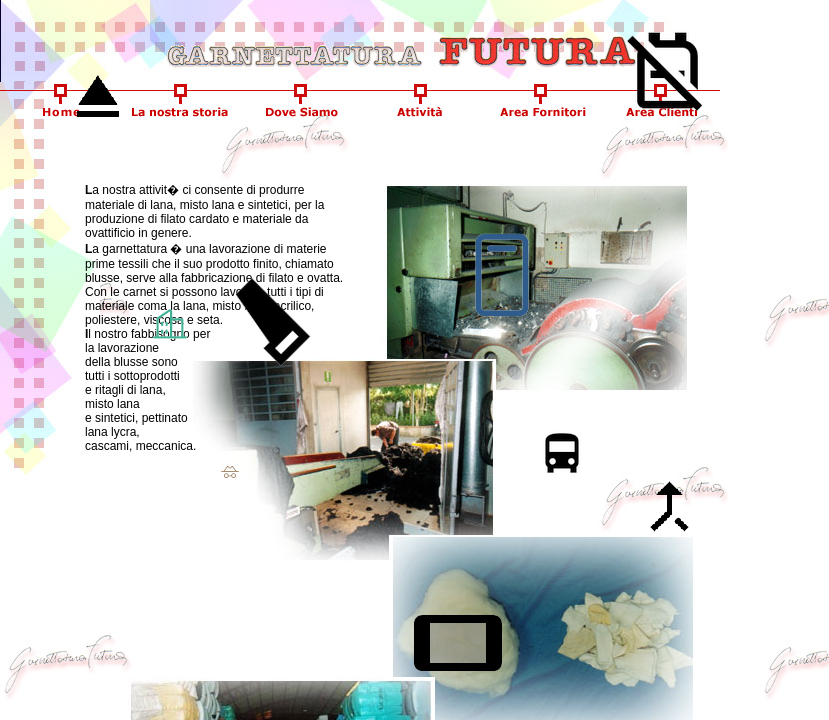 This screenshot has width=829, height=720. I want to click on eject removable media or disc, so click(98, 96).